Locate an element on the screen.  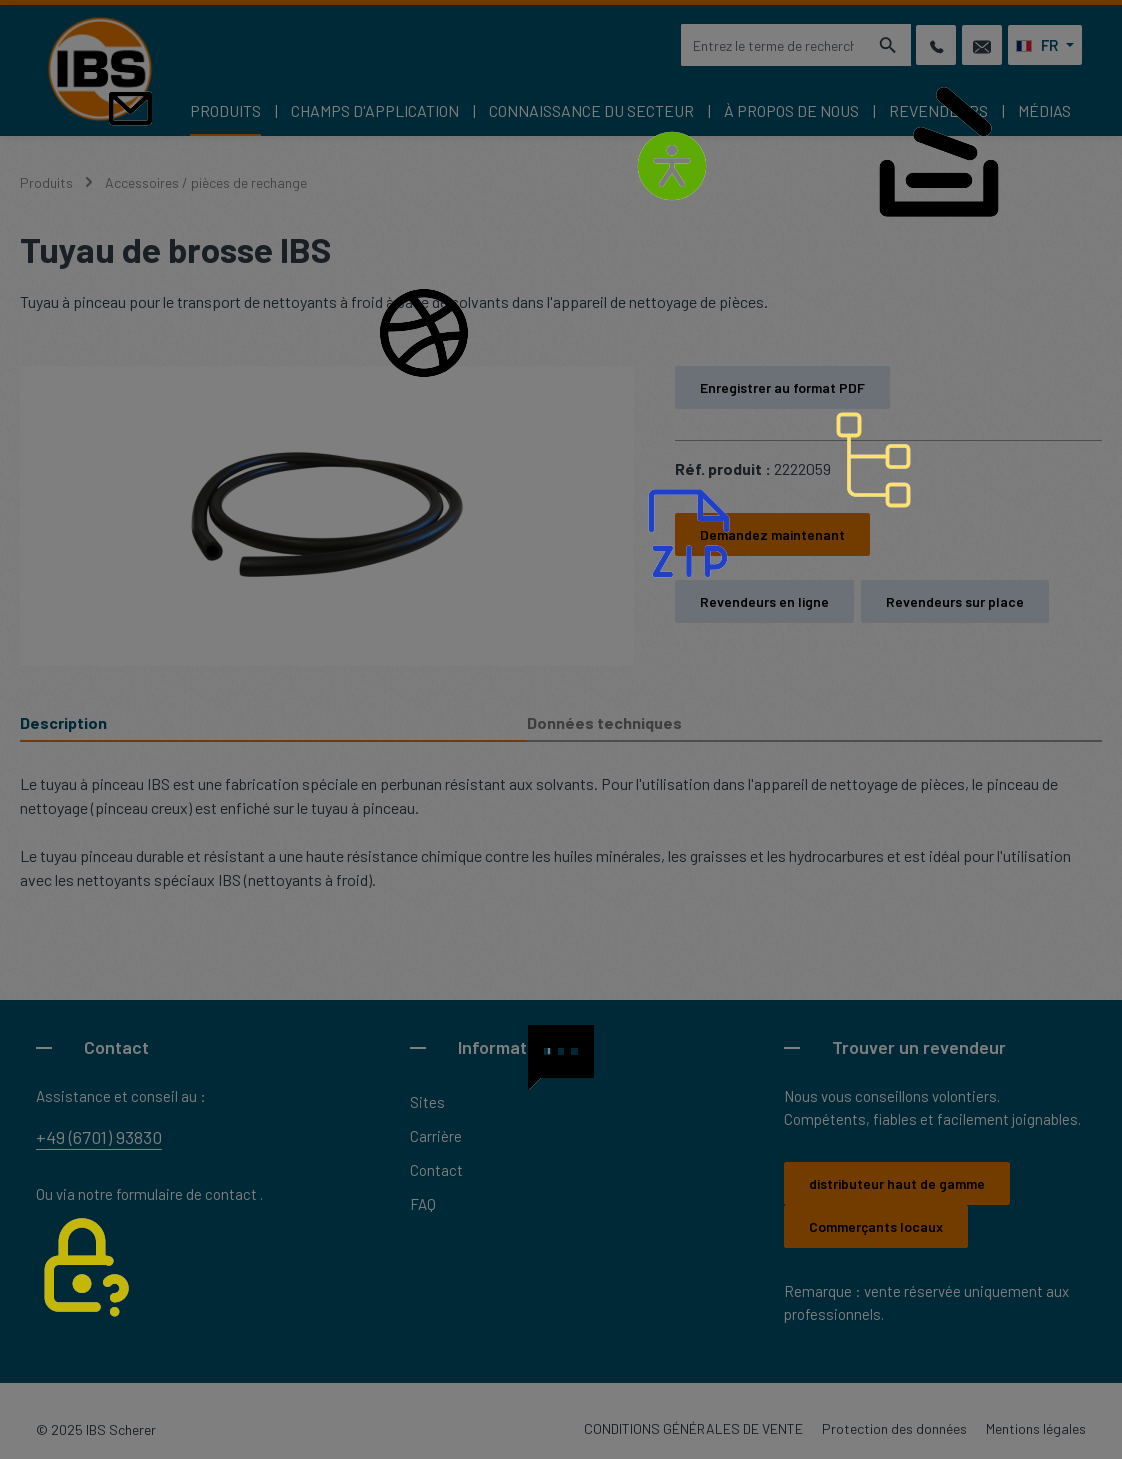
open your inbox or email is located at coordinates (130, 108).